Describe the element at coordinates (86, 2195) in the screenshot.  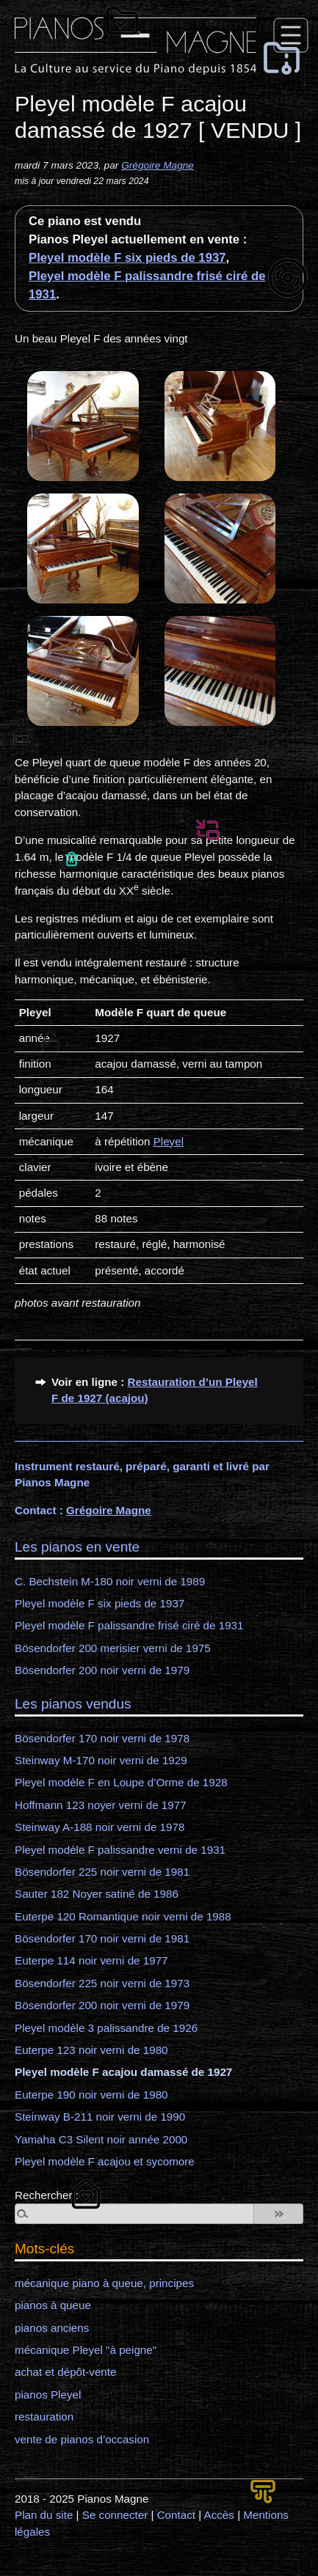
I see `access your favorite or loved home` at that location.